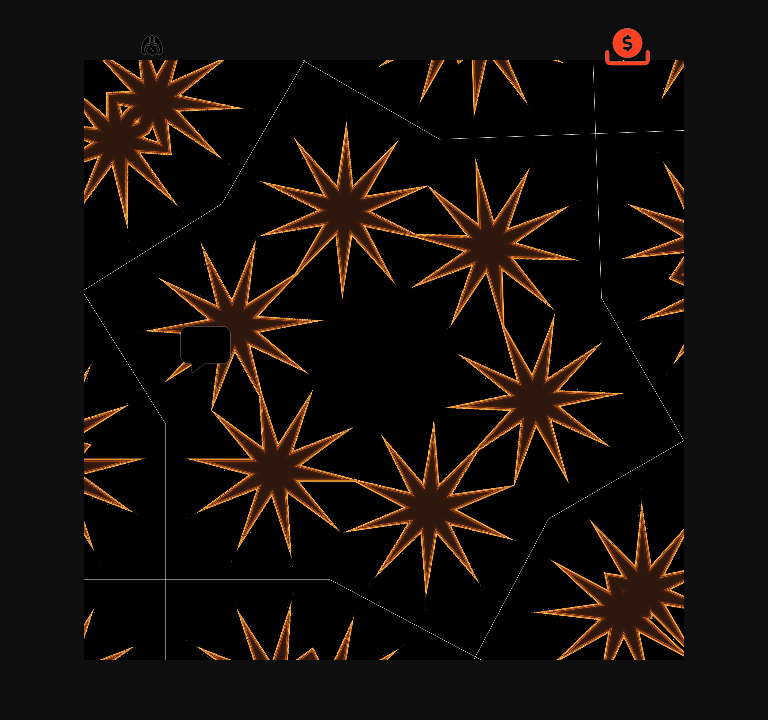 Image resolution: width=768 pixels, height=720 pixels. I want to click on make a donation, so click(627, 45).